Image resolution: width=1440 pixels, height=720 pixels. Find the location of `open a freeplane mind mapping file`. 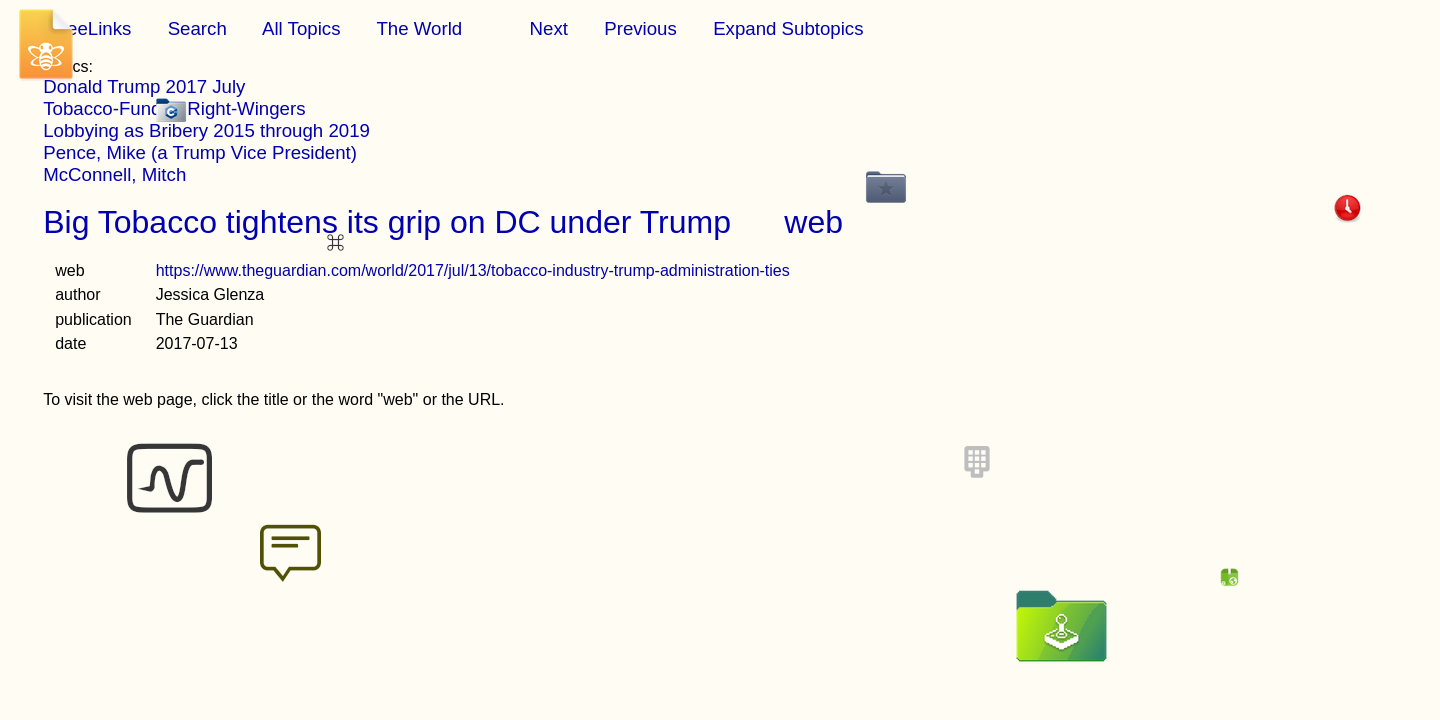

open a freeplane mind mapping file is located at coordinates (46, 44).